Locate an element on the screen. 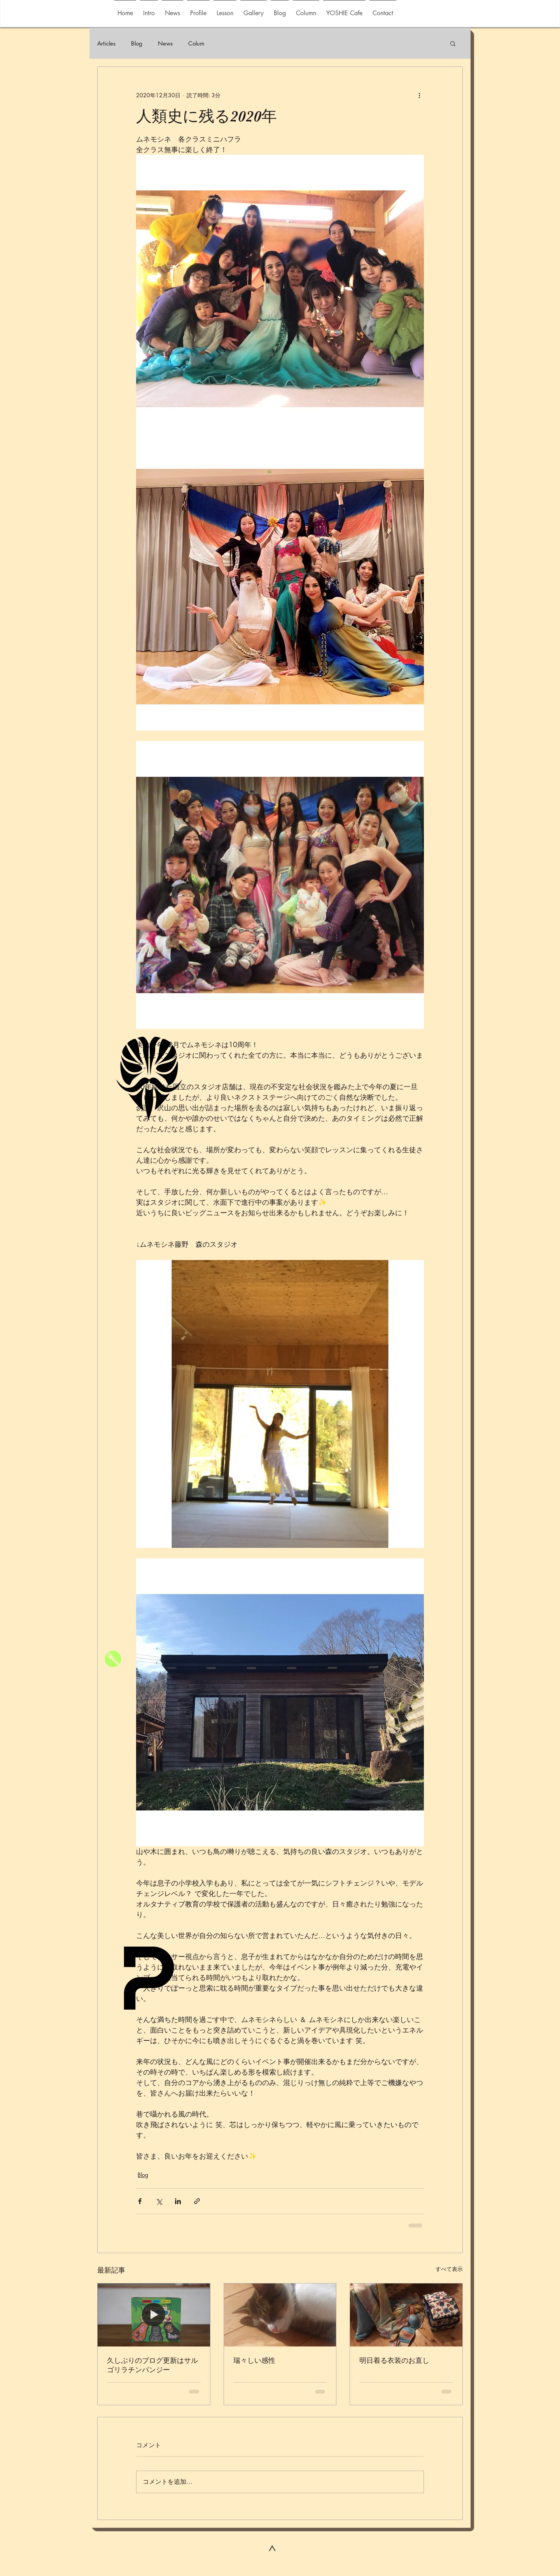  open Proton app or services is located at coordinates (149, 1978).